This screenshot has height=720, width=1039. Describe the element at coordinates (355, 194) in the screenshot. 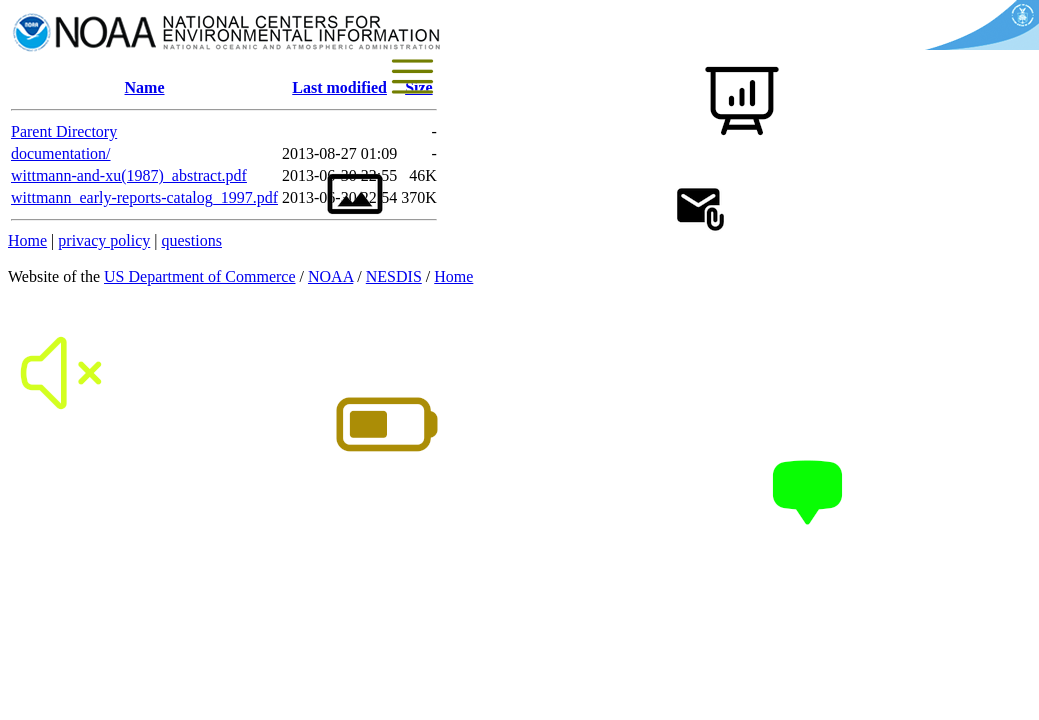

I see `view panorama or wide-angle photo` at that location.